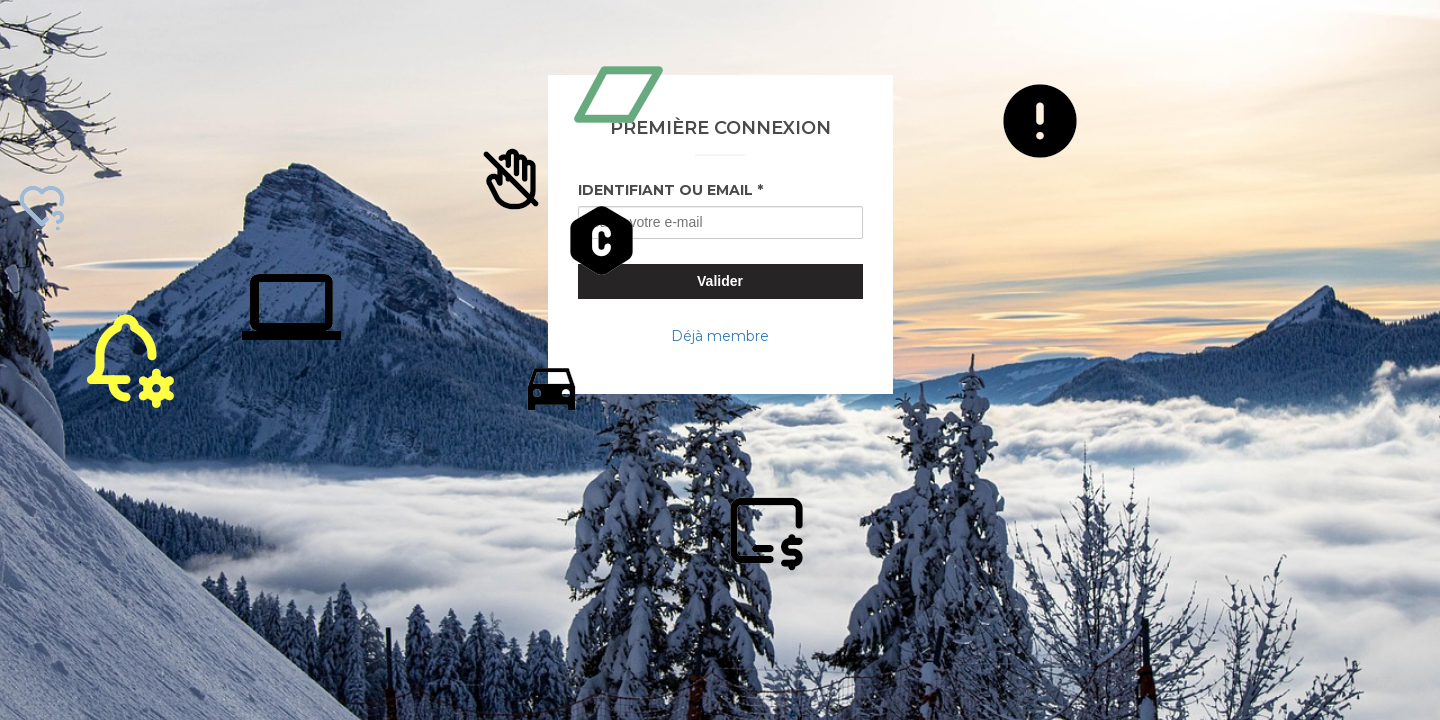 This screenshot has width=1440, height=720. What do you see at coordinates (291, 306) in the screenshot?
I see `access desktop or computer settings` at bounding box center [291, 306].